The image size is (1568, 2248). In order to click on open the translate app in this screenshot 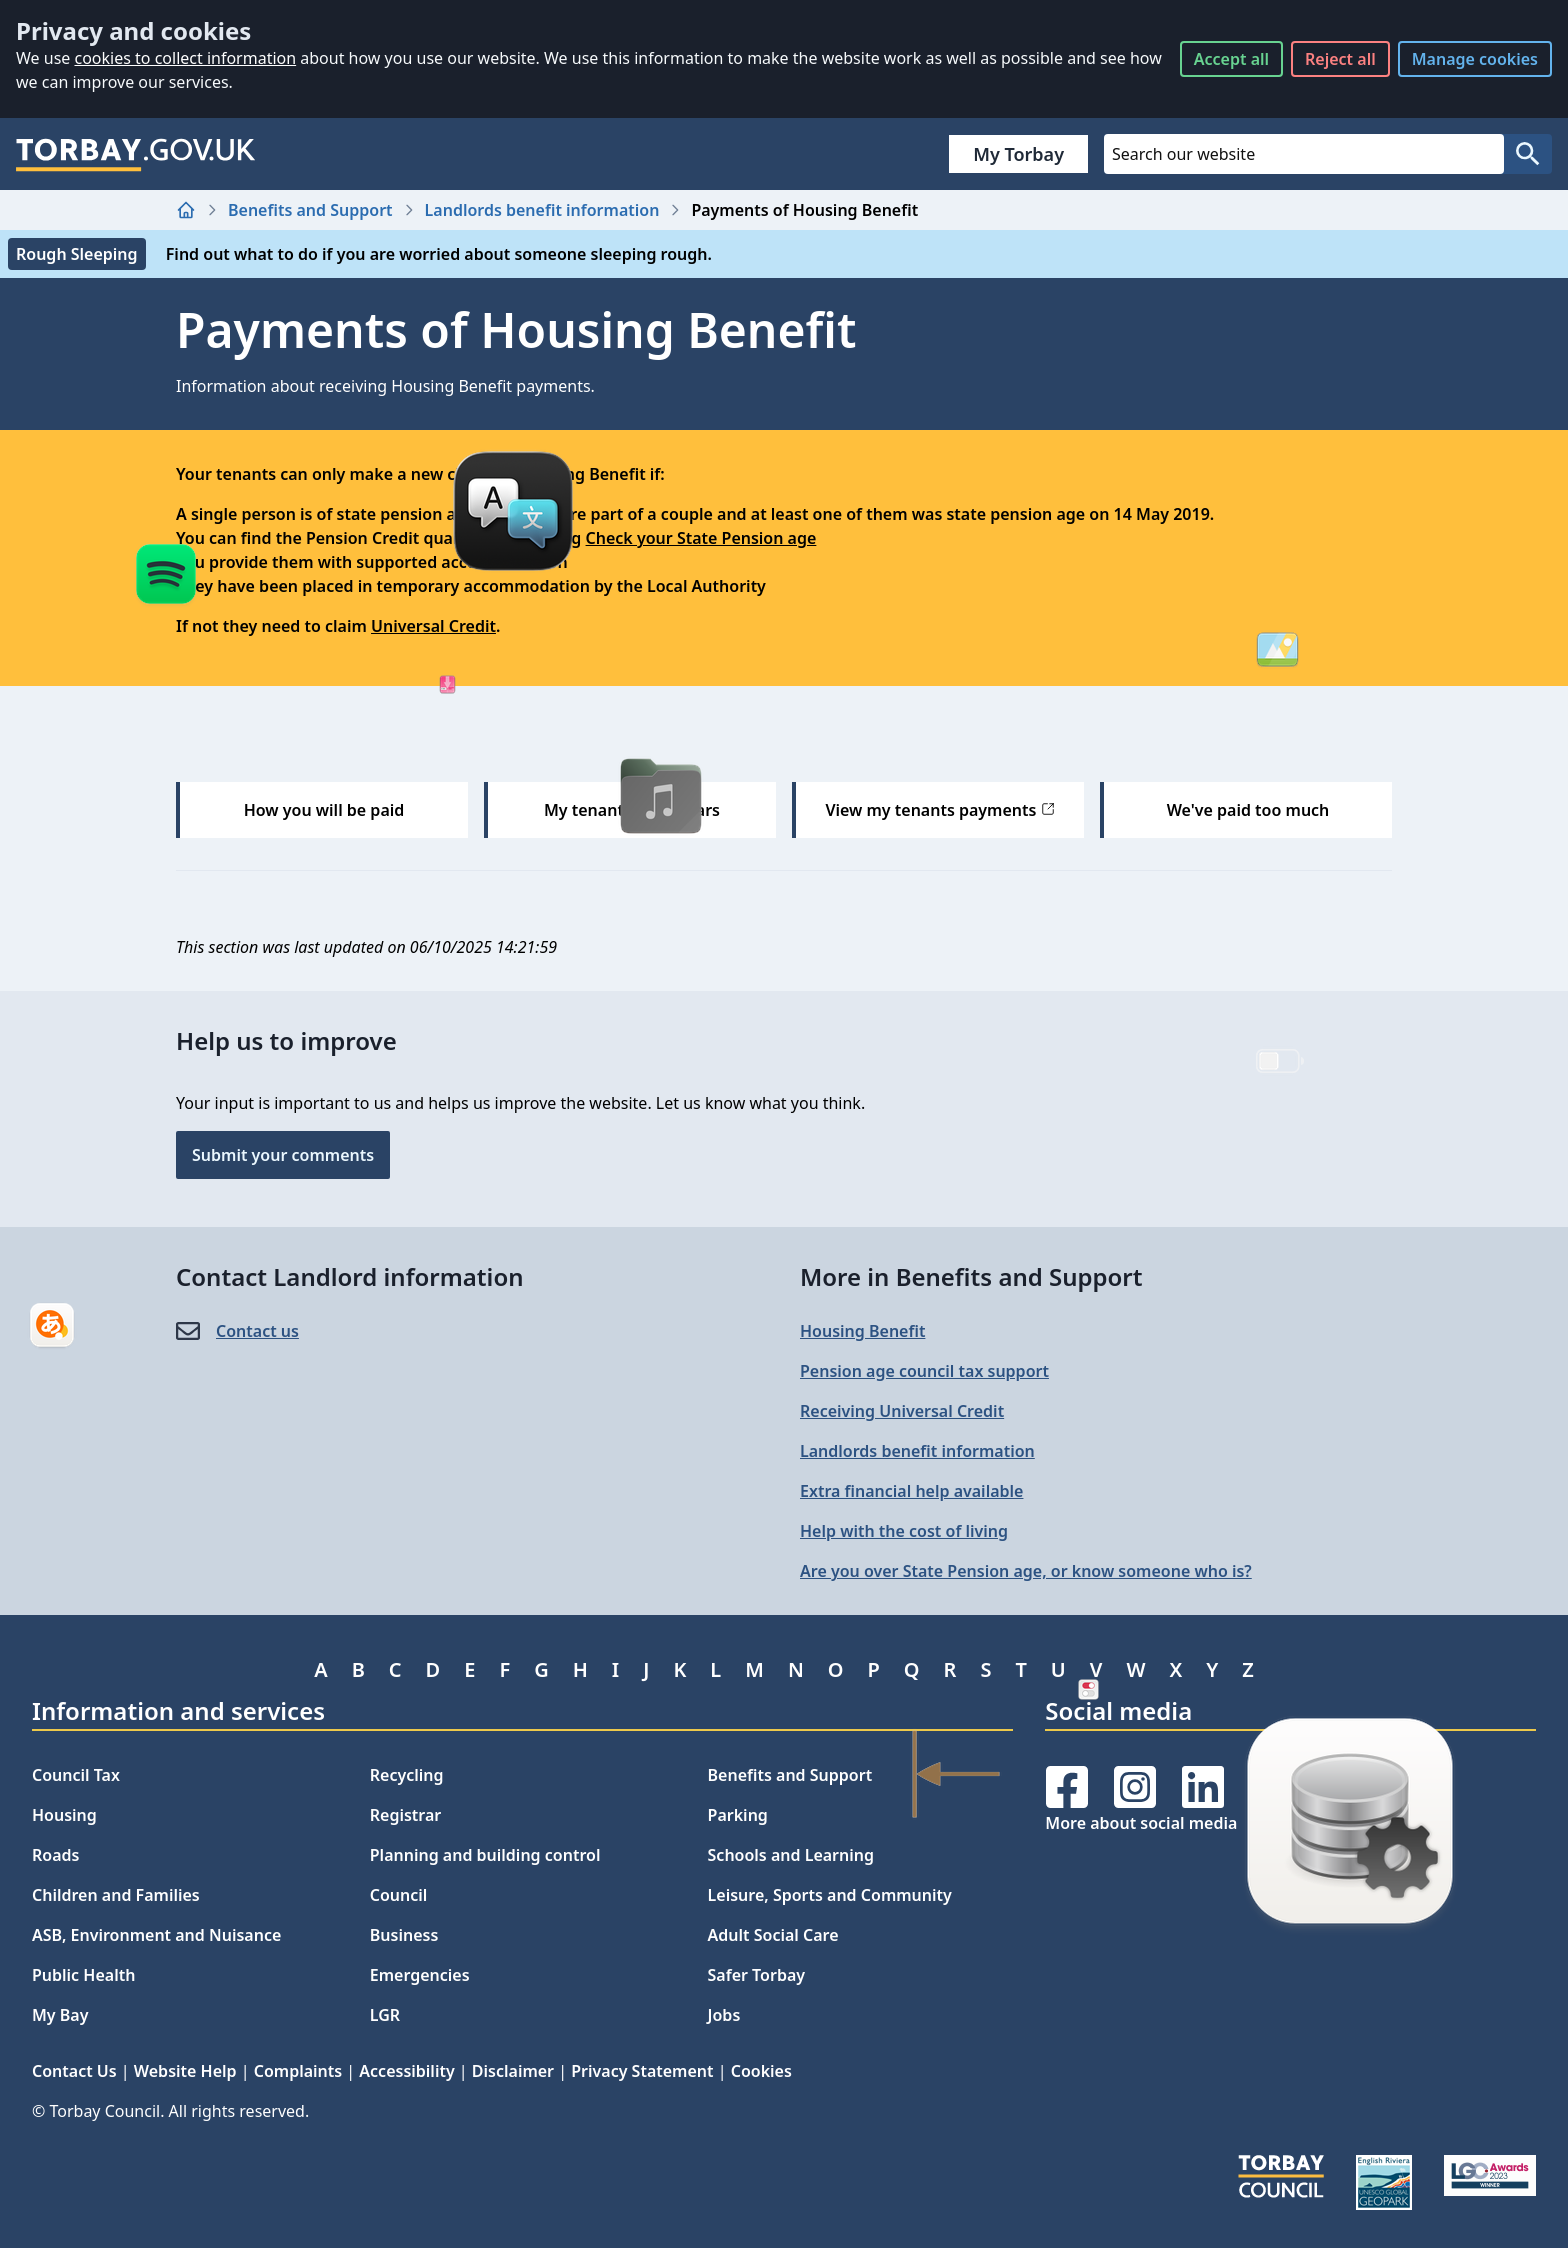, I will do `click(513, 511)`.